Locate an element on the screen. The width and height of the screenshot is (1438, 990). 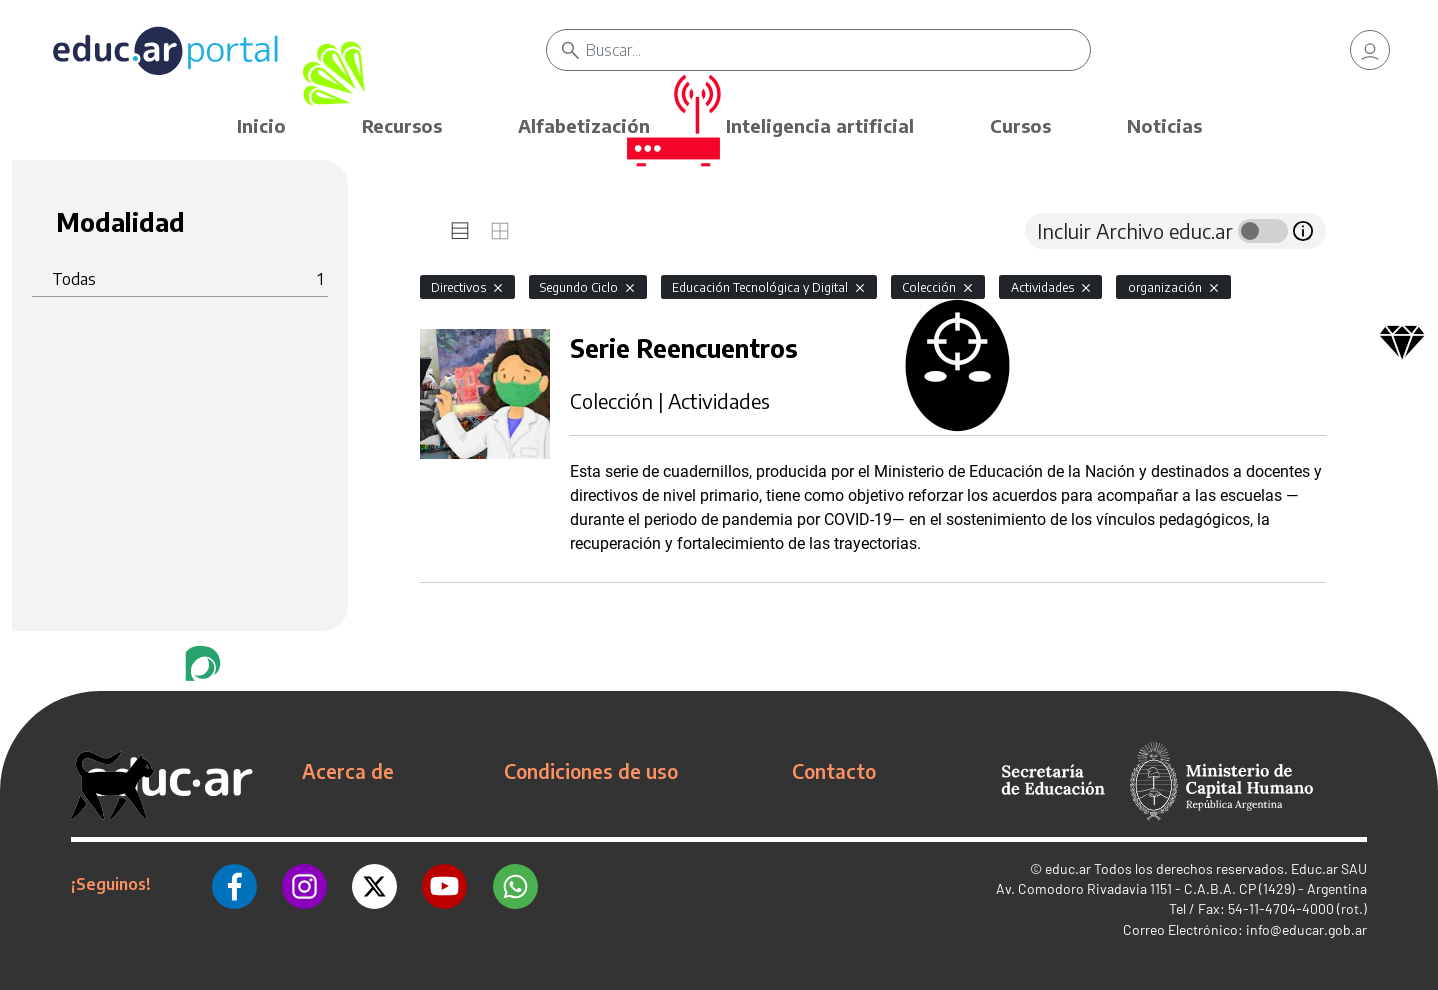
select tentacle or sea creature ability is located at coordinates (203, 663).